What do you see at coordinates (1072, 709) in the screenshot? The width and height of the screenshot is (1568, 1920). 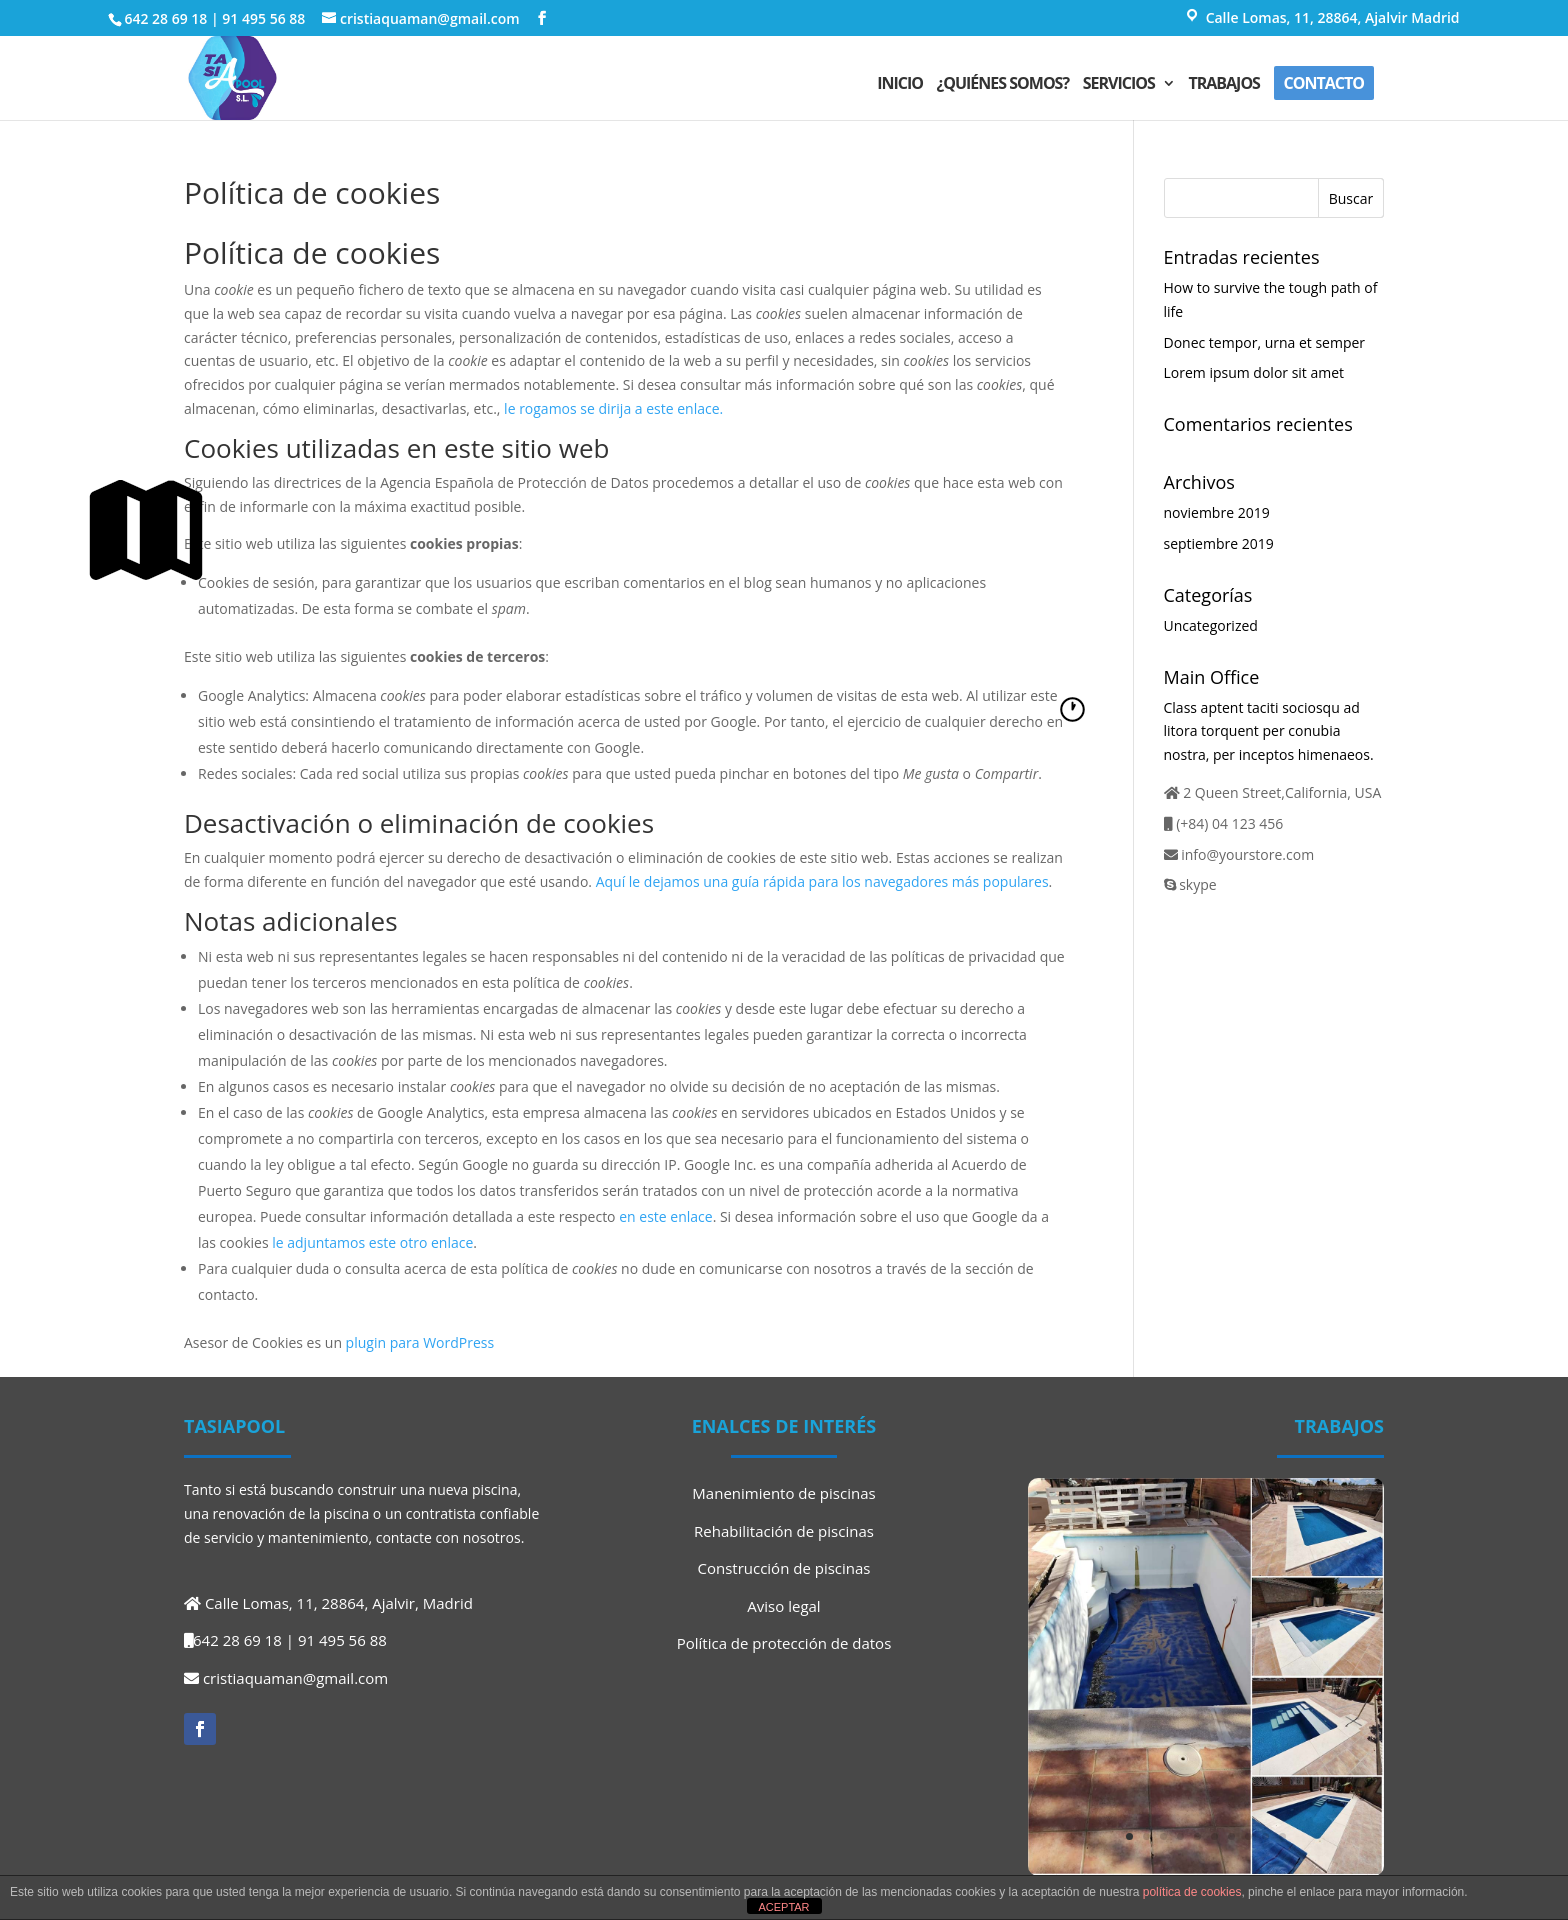 I see `indicates the time is 1 o'clock` at bounding box center [1072, 709].